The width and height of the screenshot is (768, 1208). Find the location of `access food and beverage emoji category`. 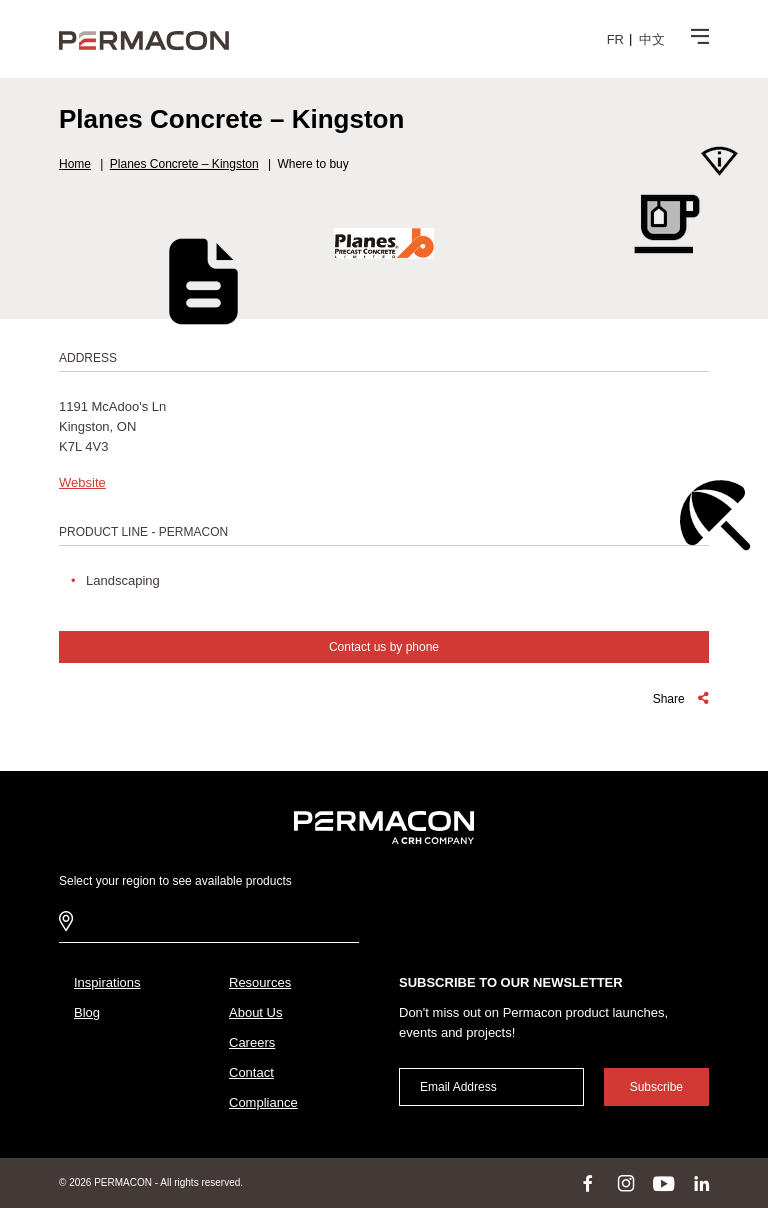

access food and beverage emoji category is located at coordinates (667, 224).